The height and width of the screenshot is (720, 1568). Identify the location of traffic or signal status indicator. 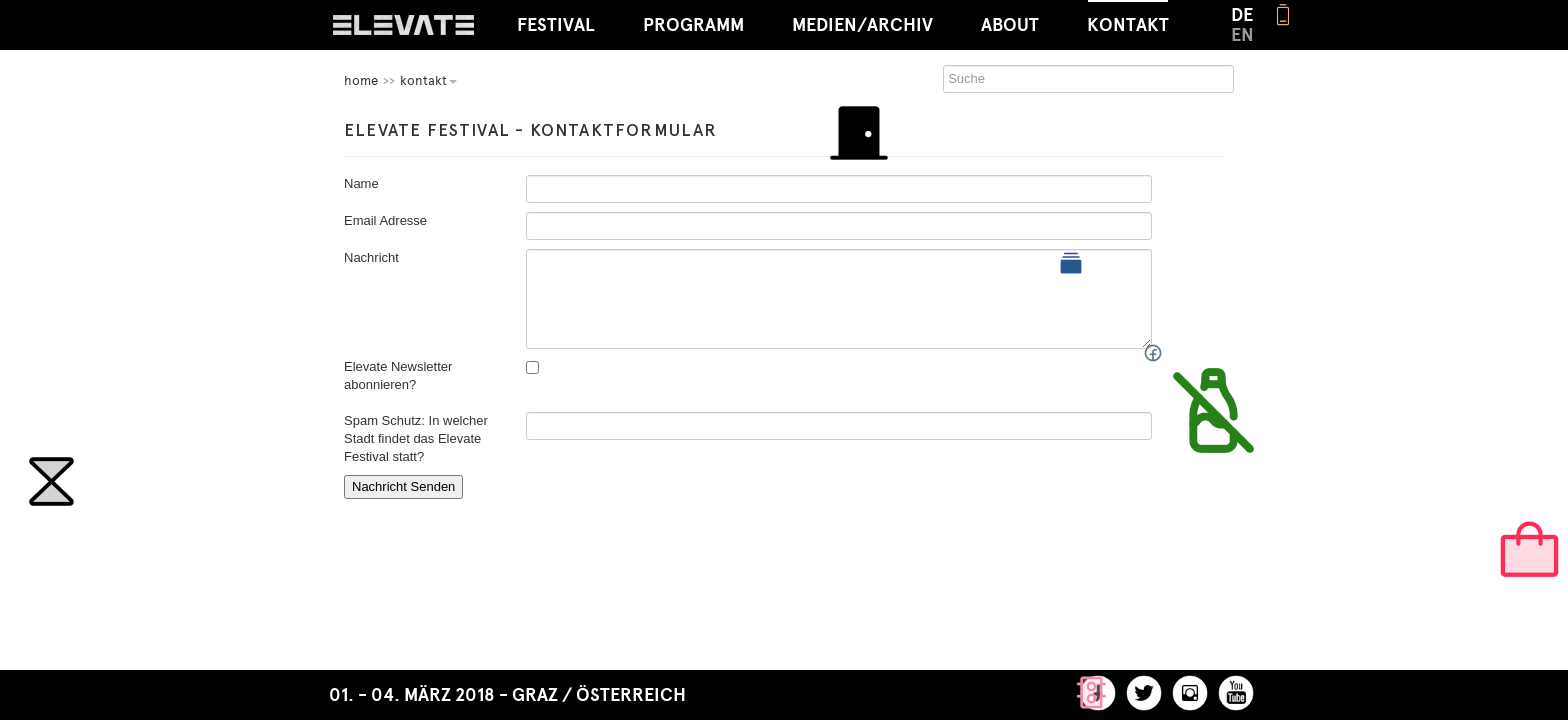
(1091, 692).